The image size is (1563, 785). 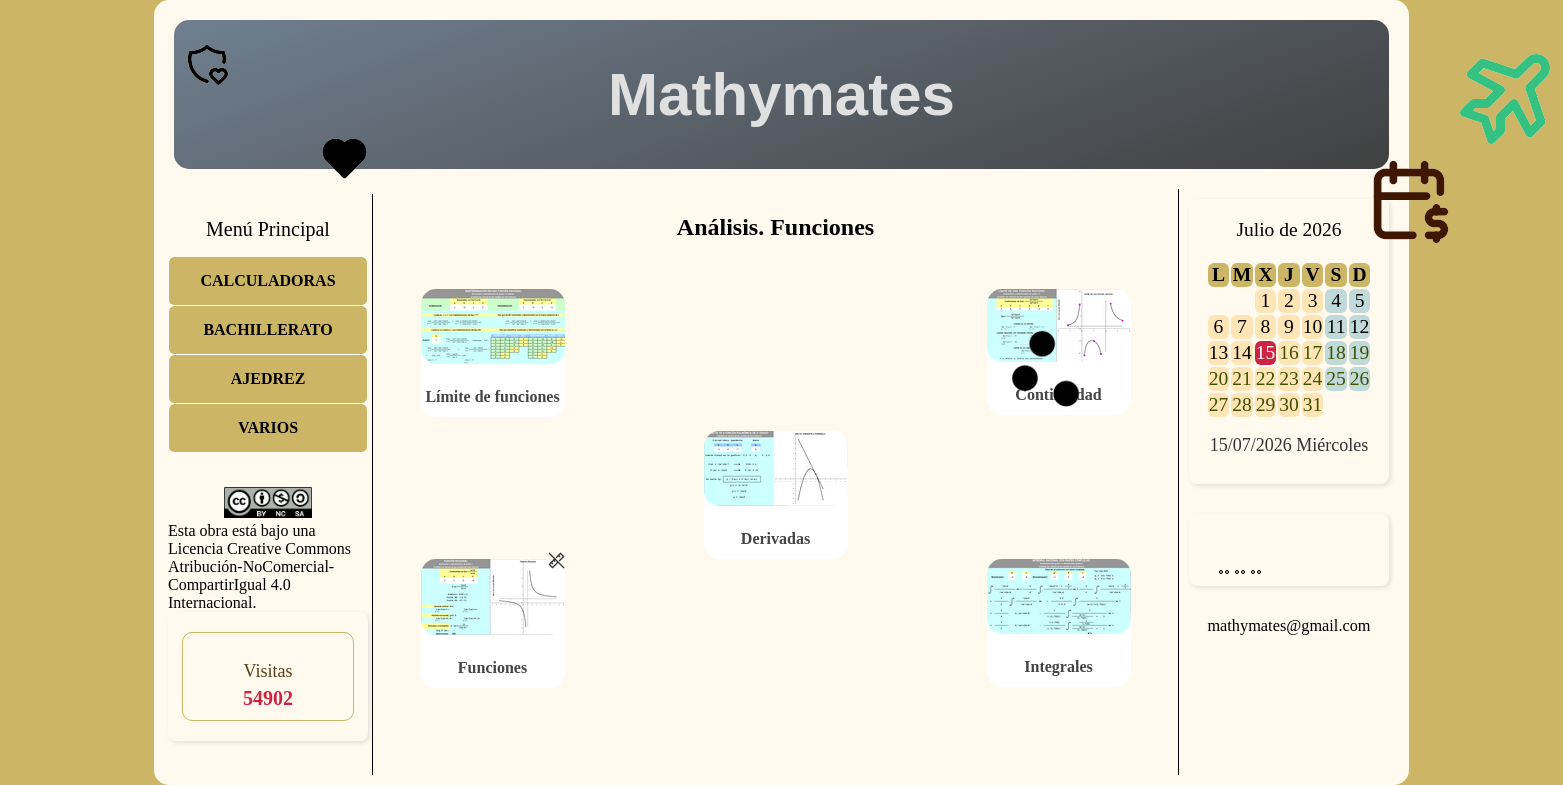 What do you see at coordinates (1046, 369) in the screenshot?
I see `view data as a scatter plot chart` at bounding box center [1046, 369].